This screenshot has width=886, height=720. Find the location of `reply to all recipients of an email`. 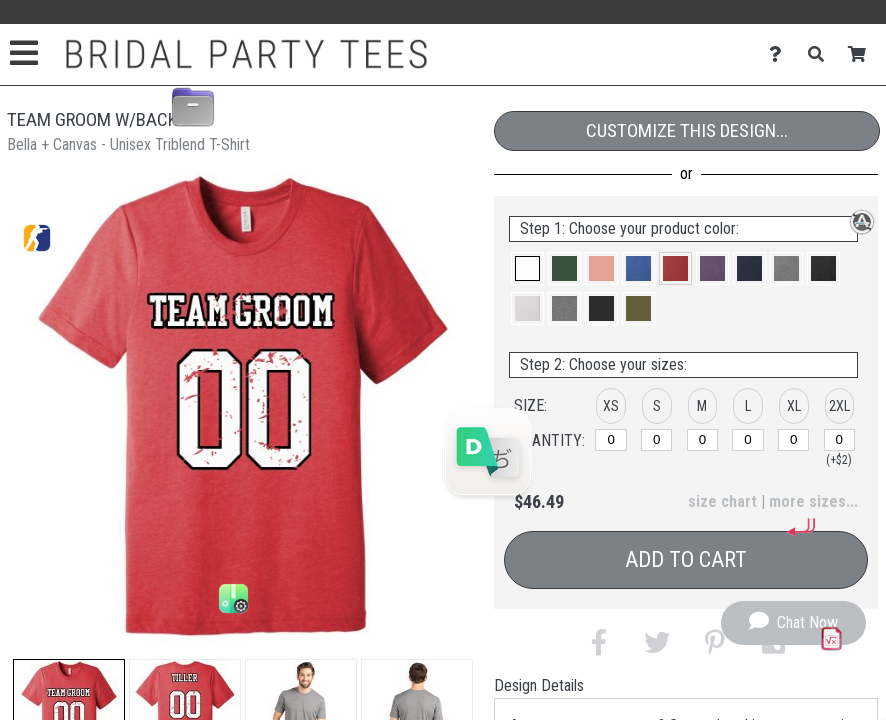

reply to all recipients of an email is located at coordinates (800, 525).